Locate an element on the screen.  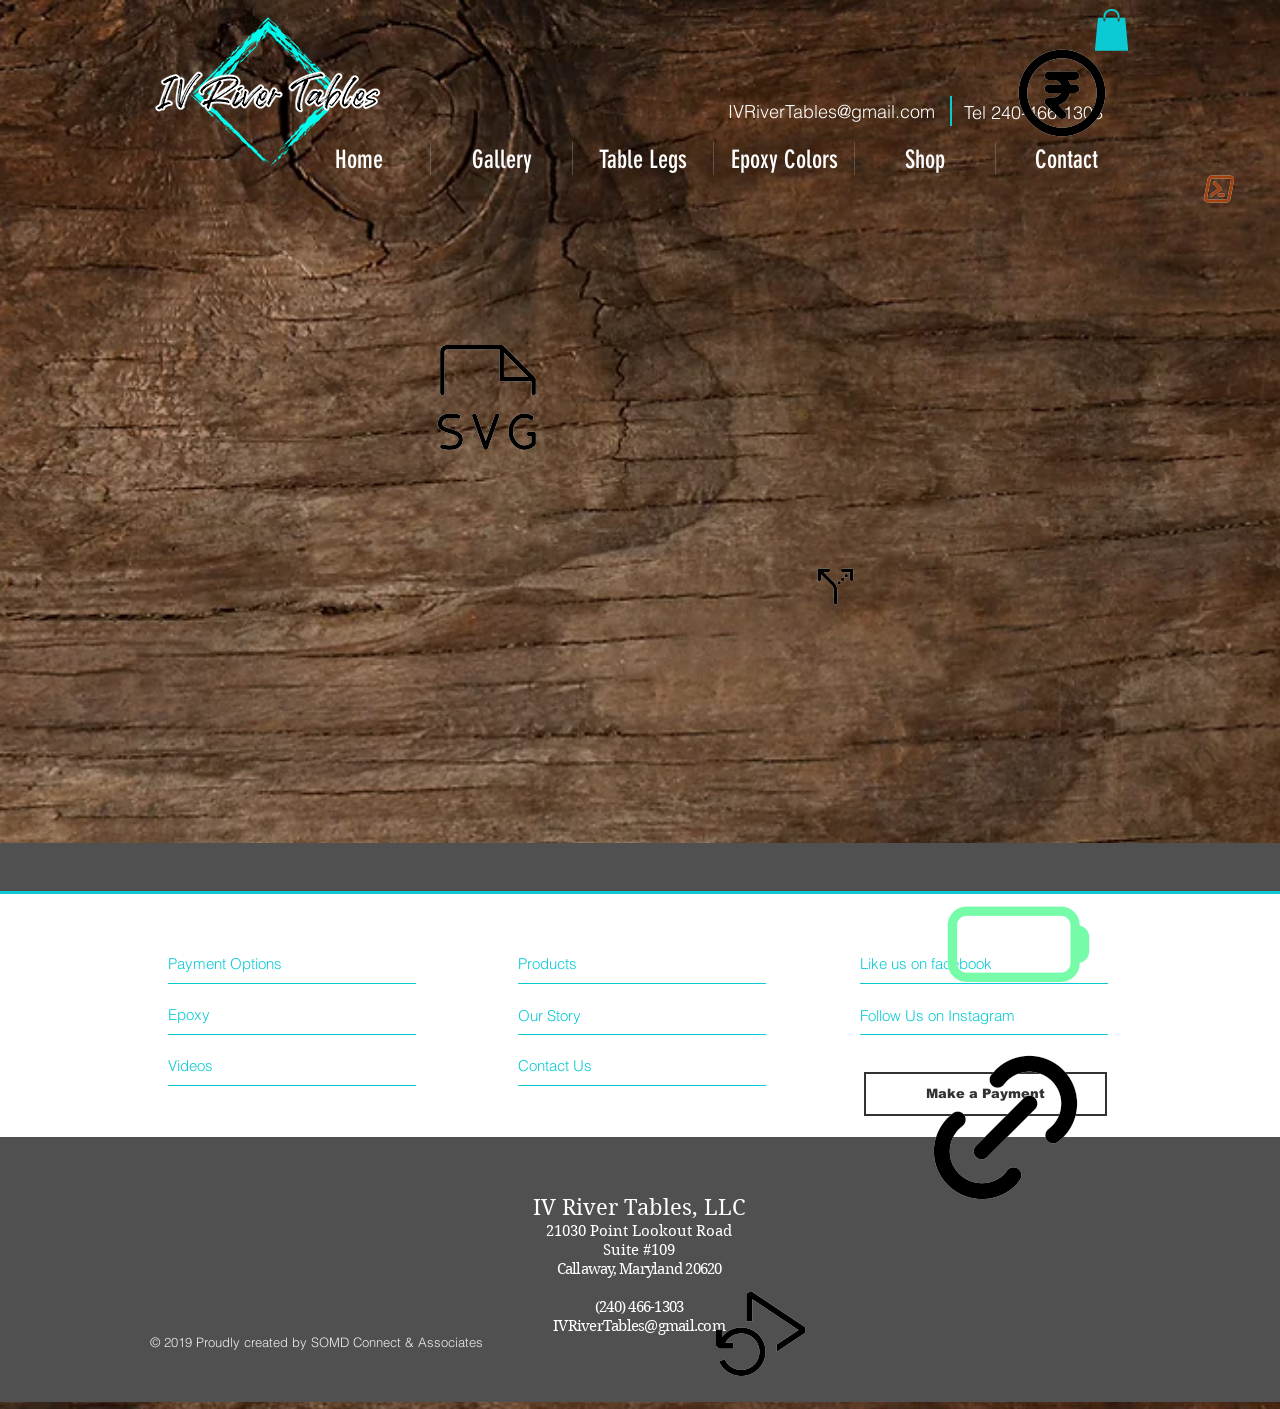
rerun the current debug session is located at coordinates (764, 1327).